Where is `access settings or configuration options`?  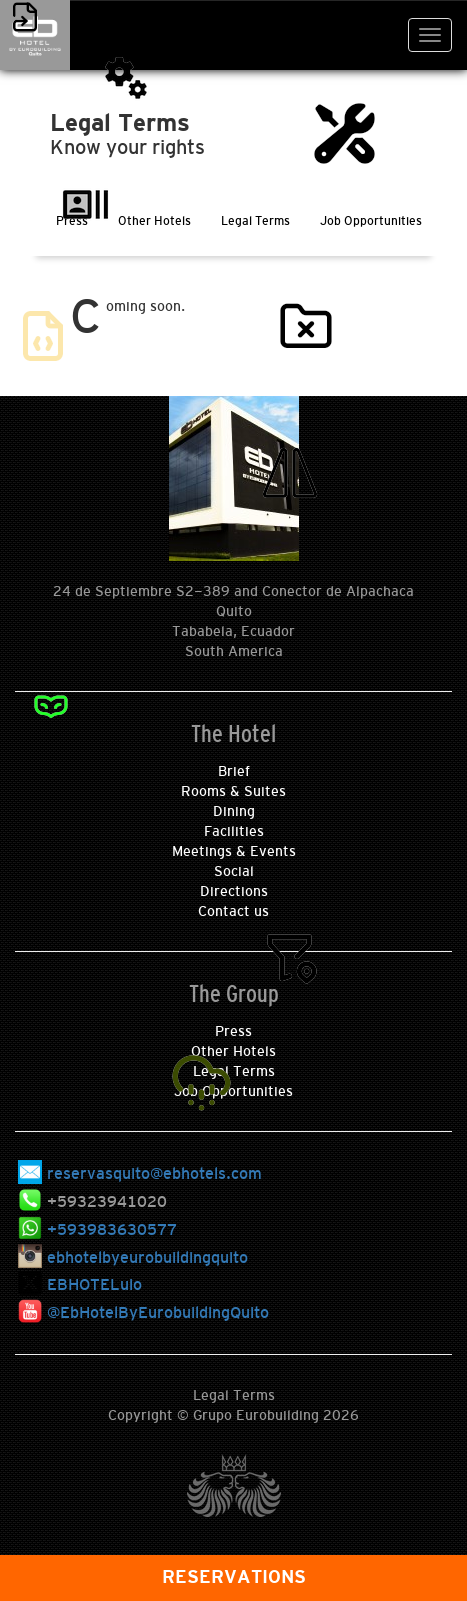 access settings or configuration options is located at coordinates (126, 78).